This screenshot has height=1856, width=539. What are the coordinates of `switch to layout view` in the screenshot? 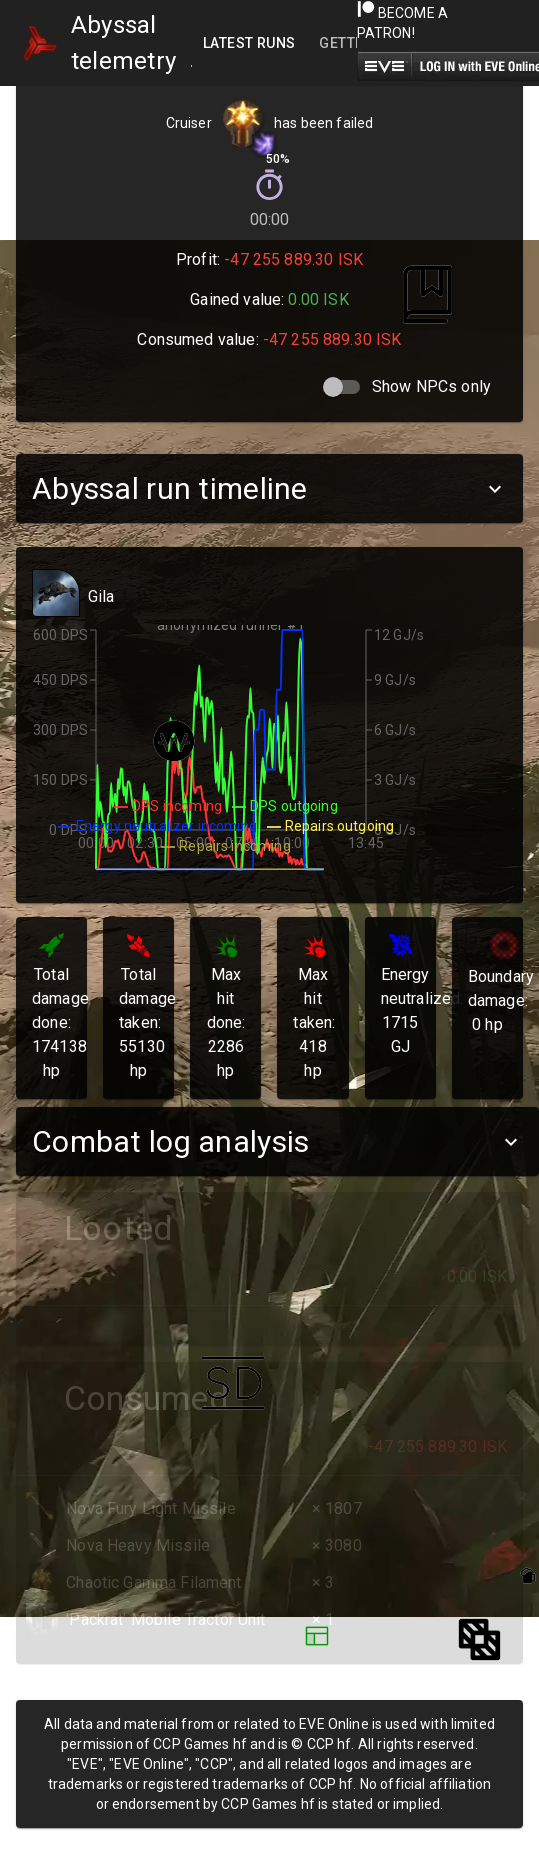 It's located at (317, 1636).